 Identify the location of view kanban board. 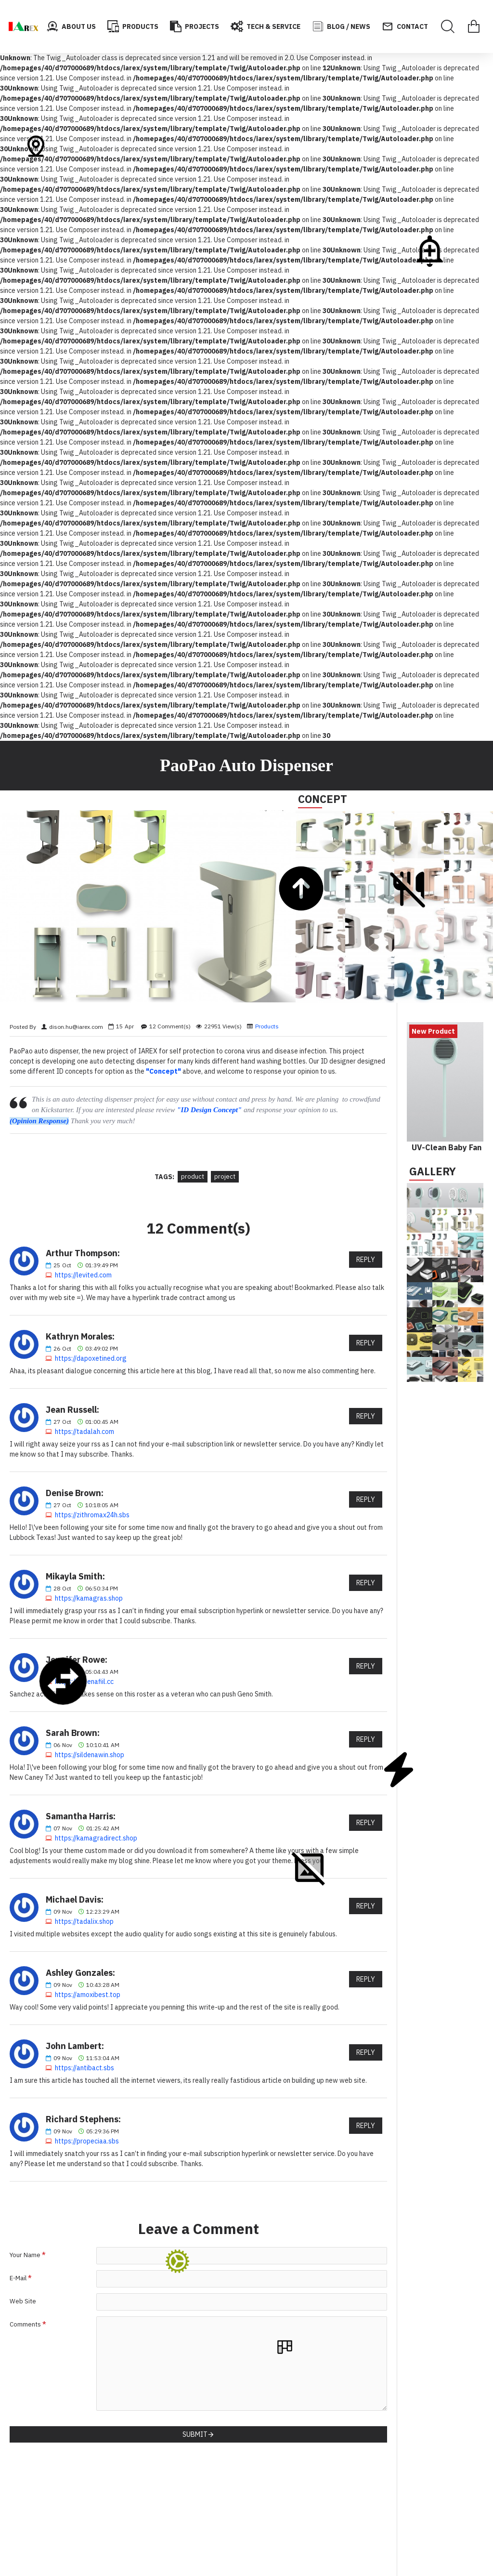
(285, 2346).